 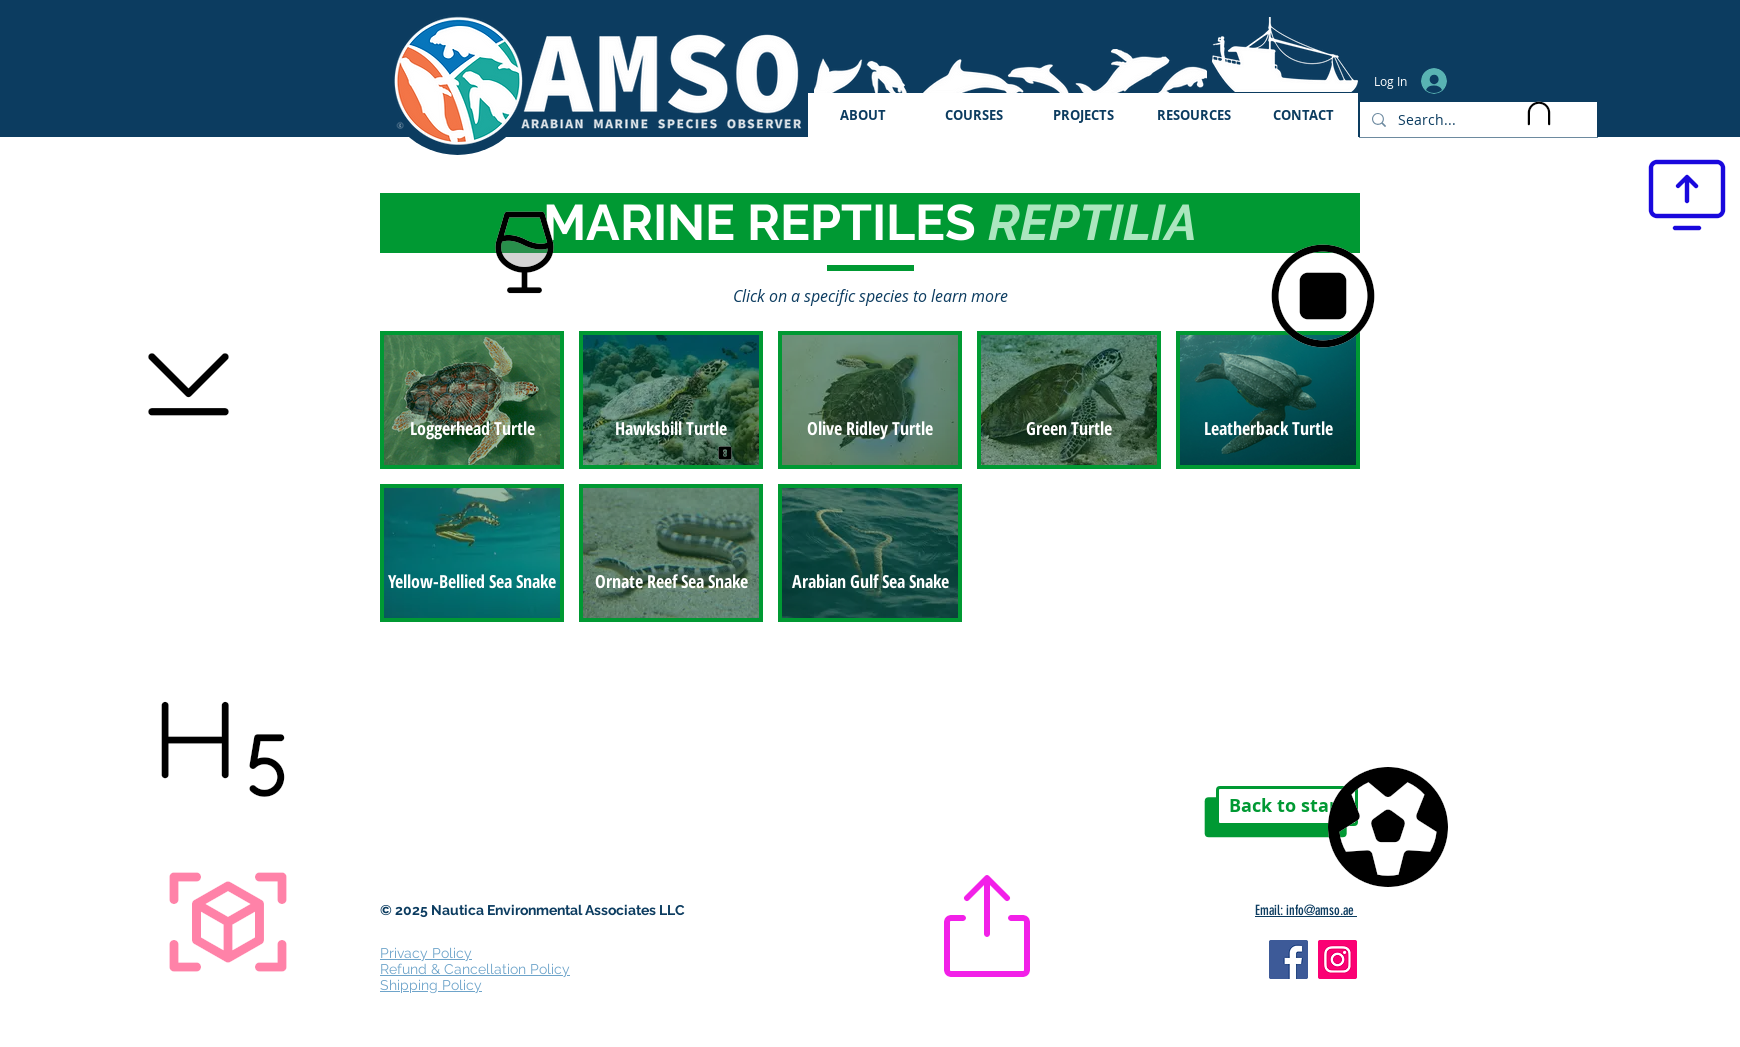 I want to click on upload file to display or screen, so click(x=1687, y=192).